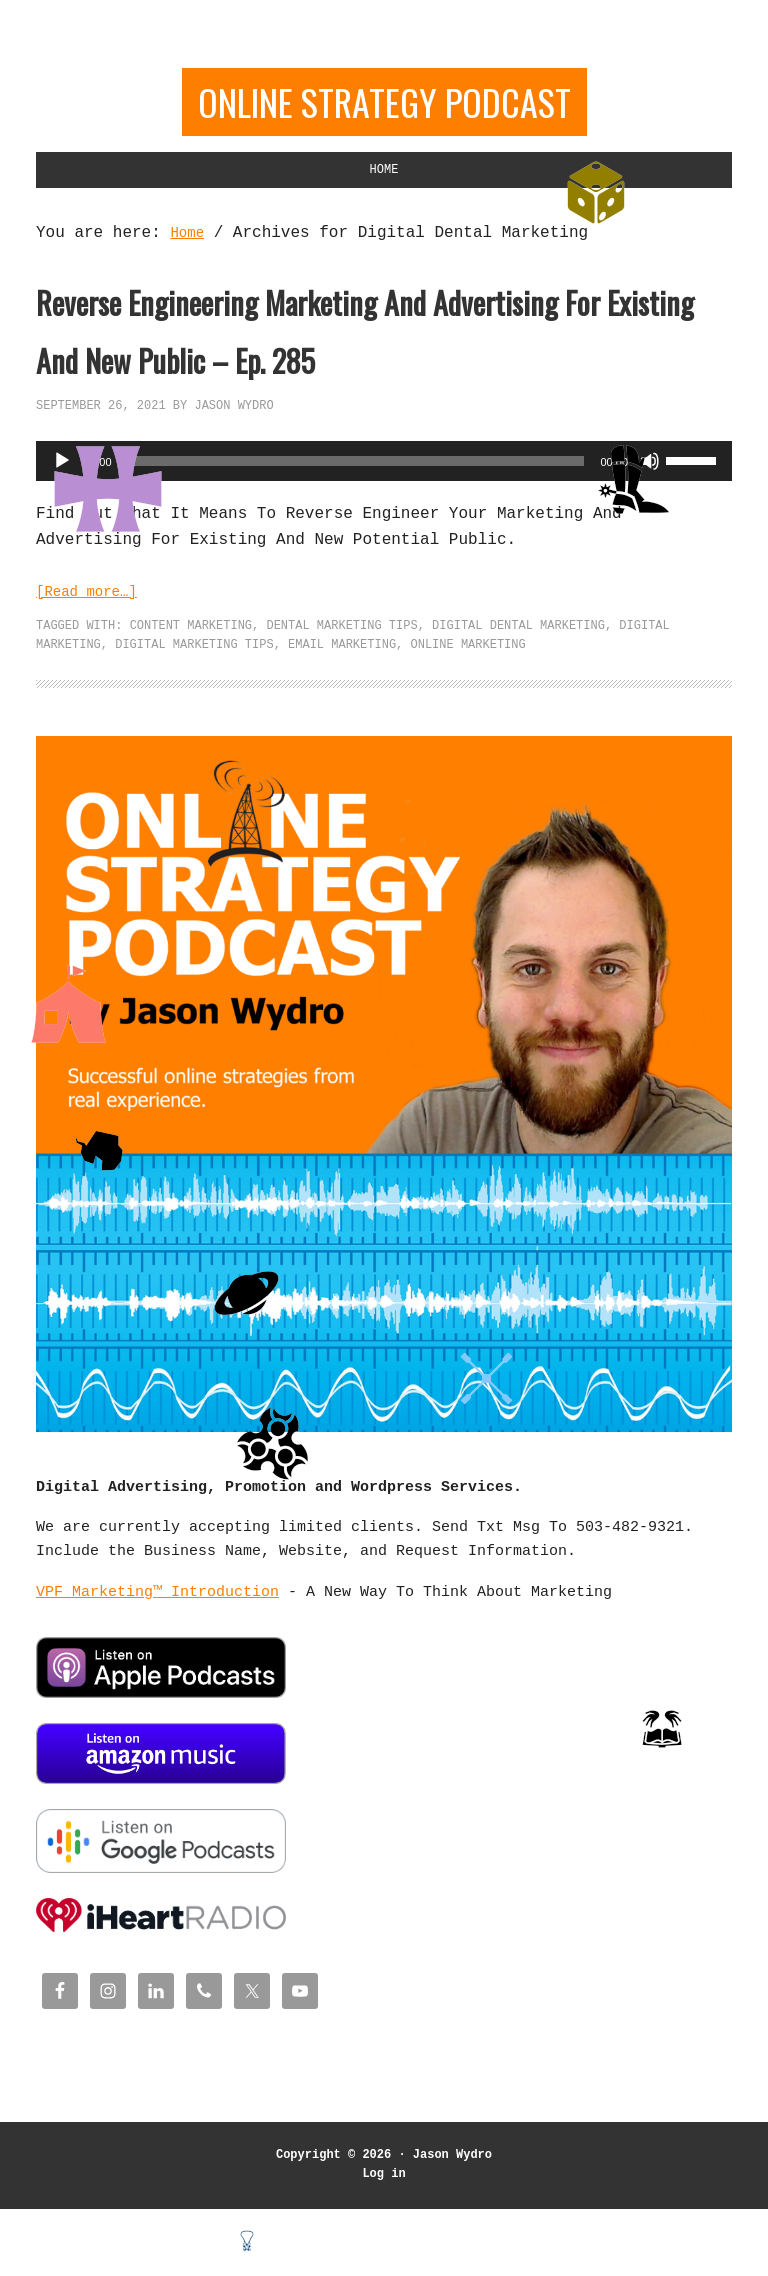 Image resolution: width=768 pixels, height=2276 pixels. What do you see at coordinates (247, 1294) in the screenshot?
I see `access space or astronomy-themed content` at bounding box center [247, 1294].